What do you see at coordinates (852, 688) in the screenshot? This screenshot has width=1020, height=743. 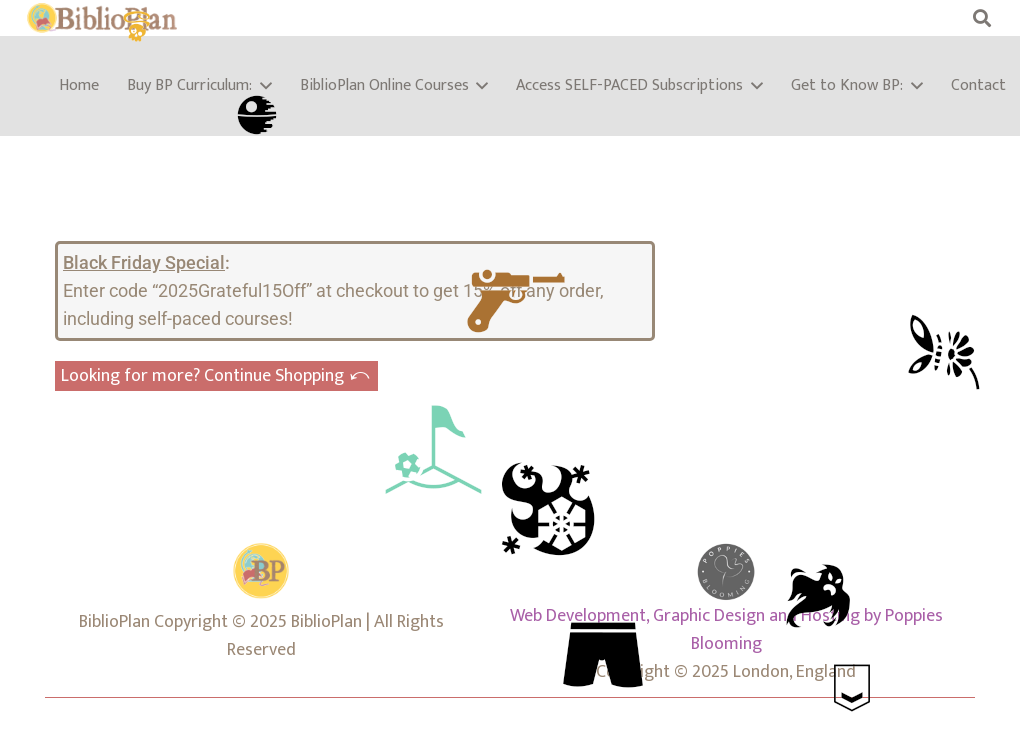 I see `indicates rank 1 or lowest tier status` at bounding box center [852, 688].